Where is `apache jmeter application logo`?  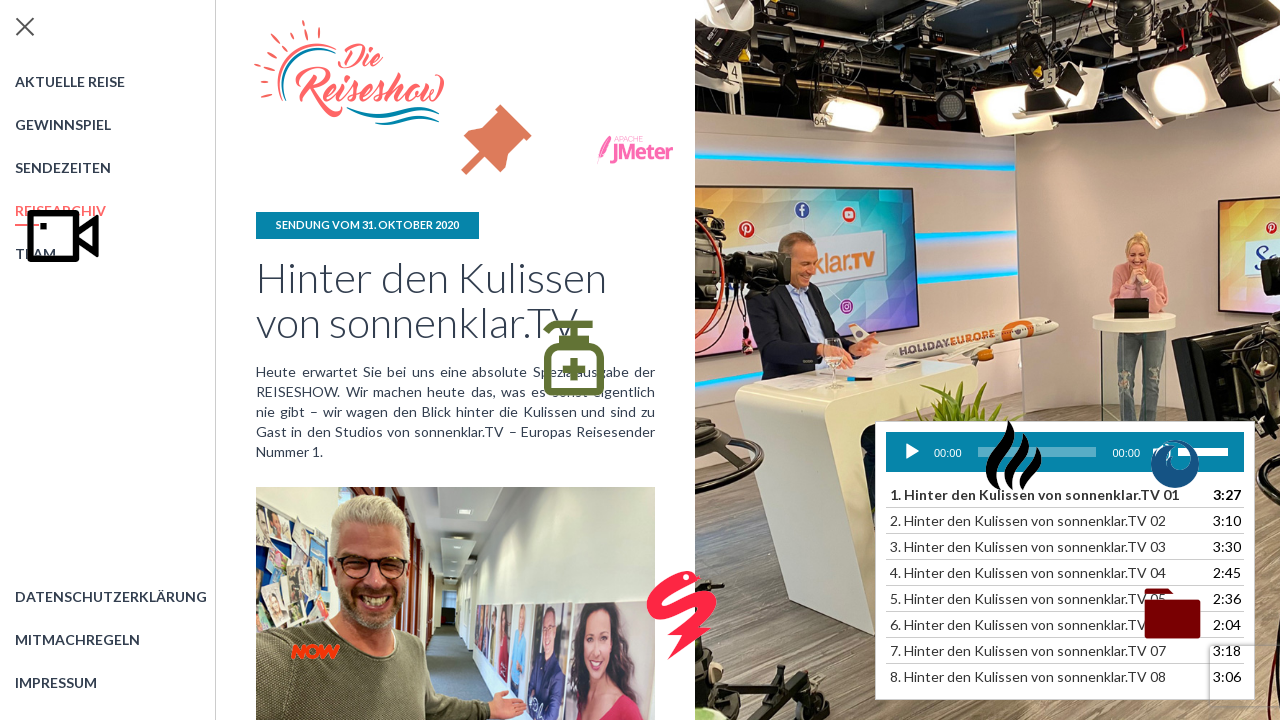
apache jmeter application logo is located at coordinates (635, 150).